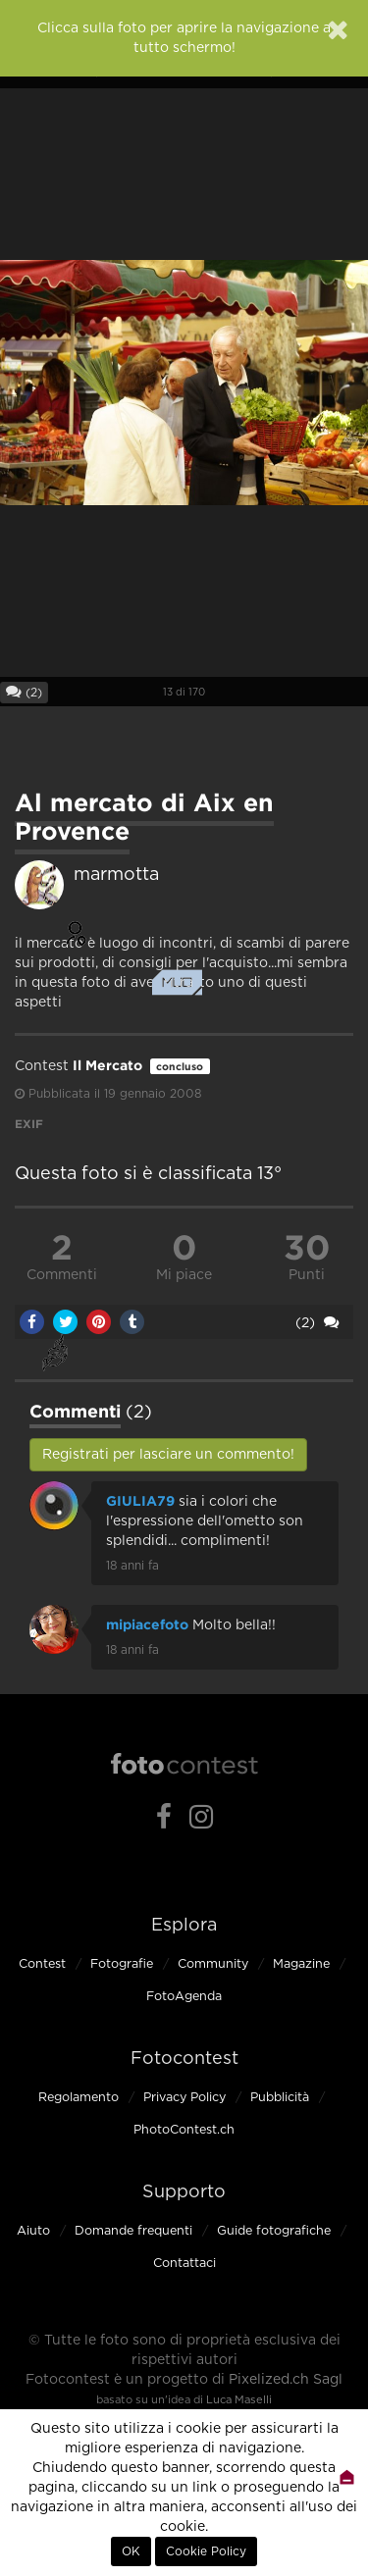 Image resolution: width=368 pixels, height=2576 pixels. What do you see at coordinates (346, 2477) in the screenshot?
I see `navigate to home screen` at bounding box center [346, 2477].